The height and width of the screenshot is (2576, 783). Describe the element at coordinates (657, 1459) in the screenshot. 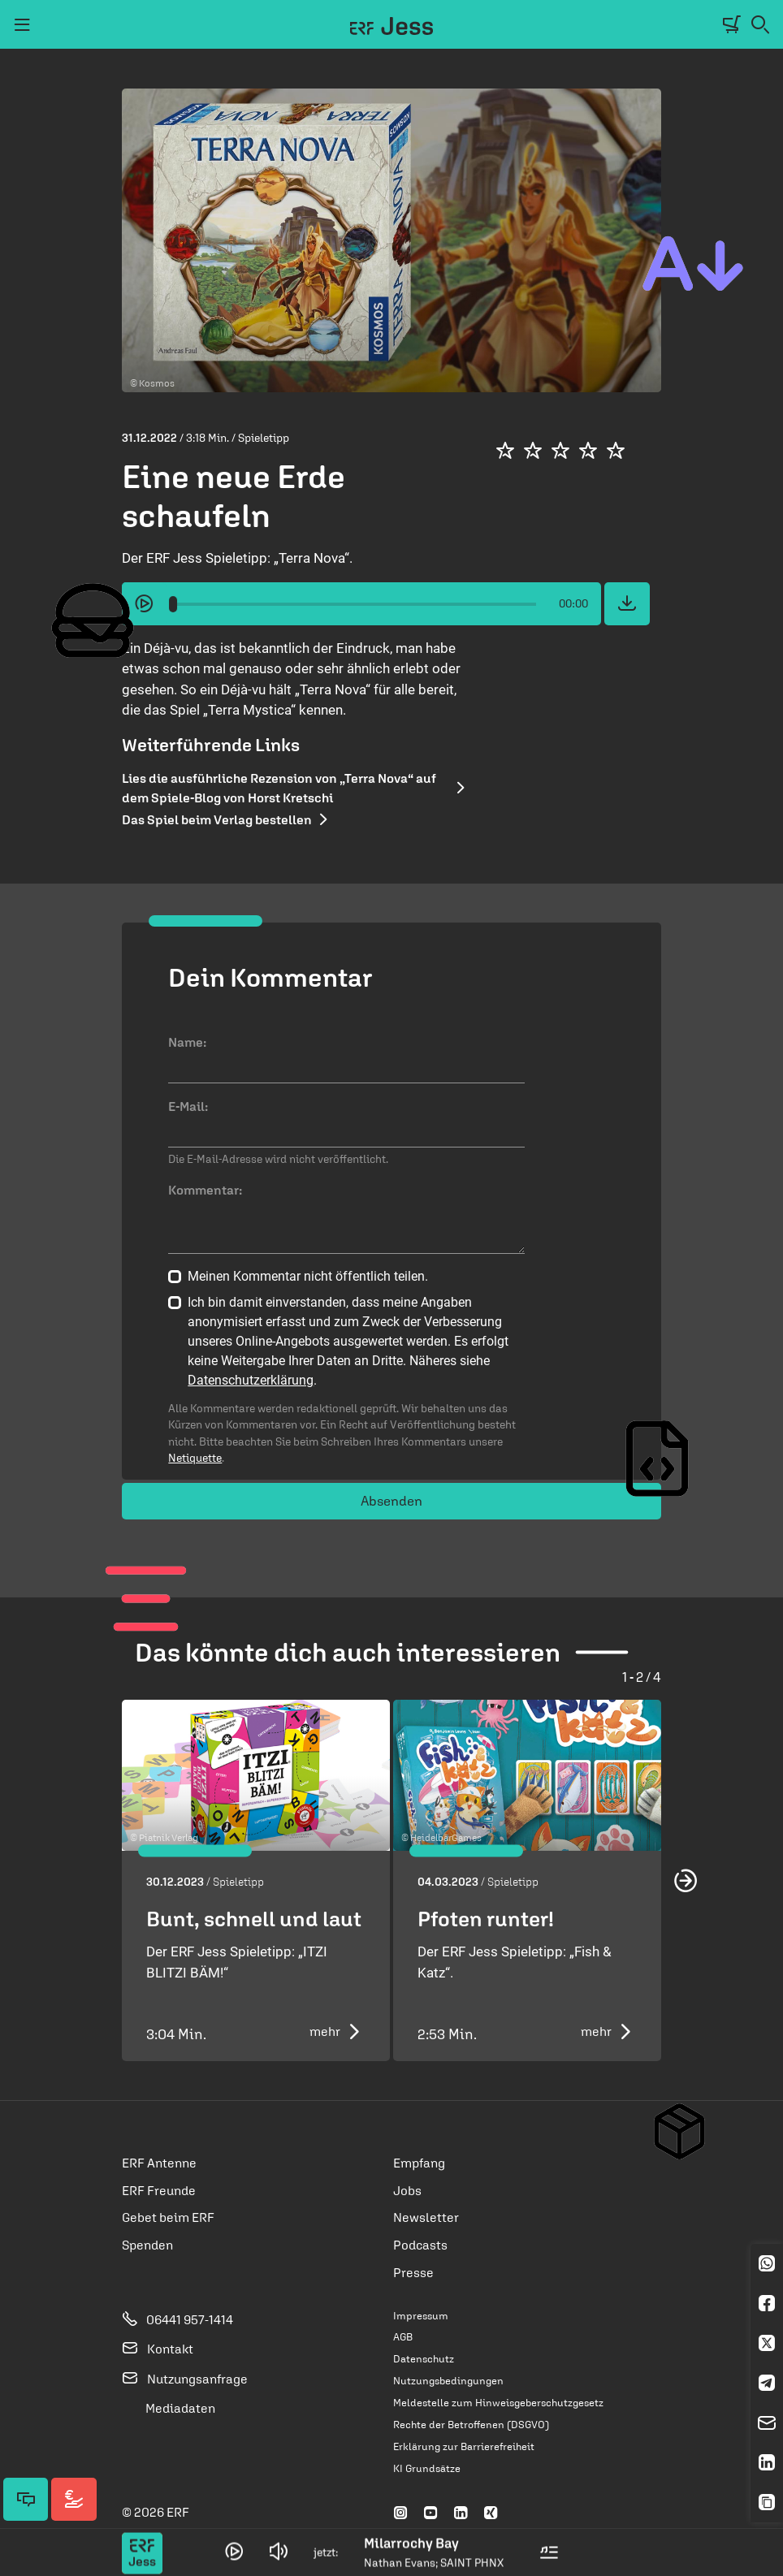

I see `view source code file` at that location.